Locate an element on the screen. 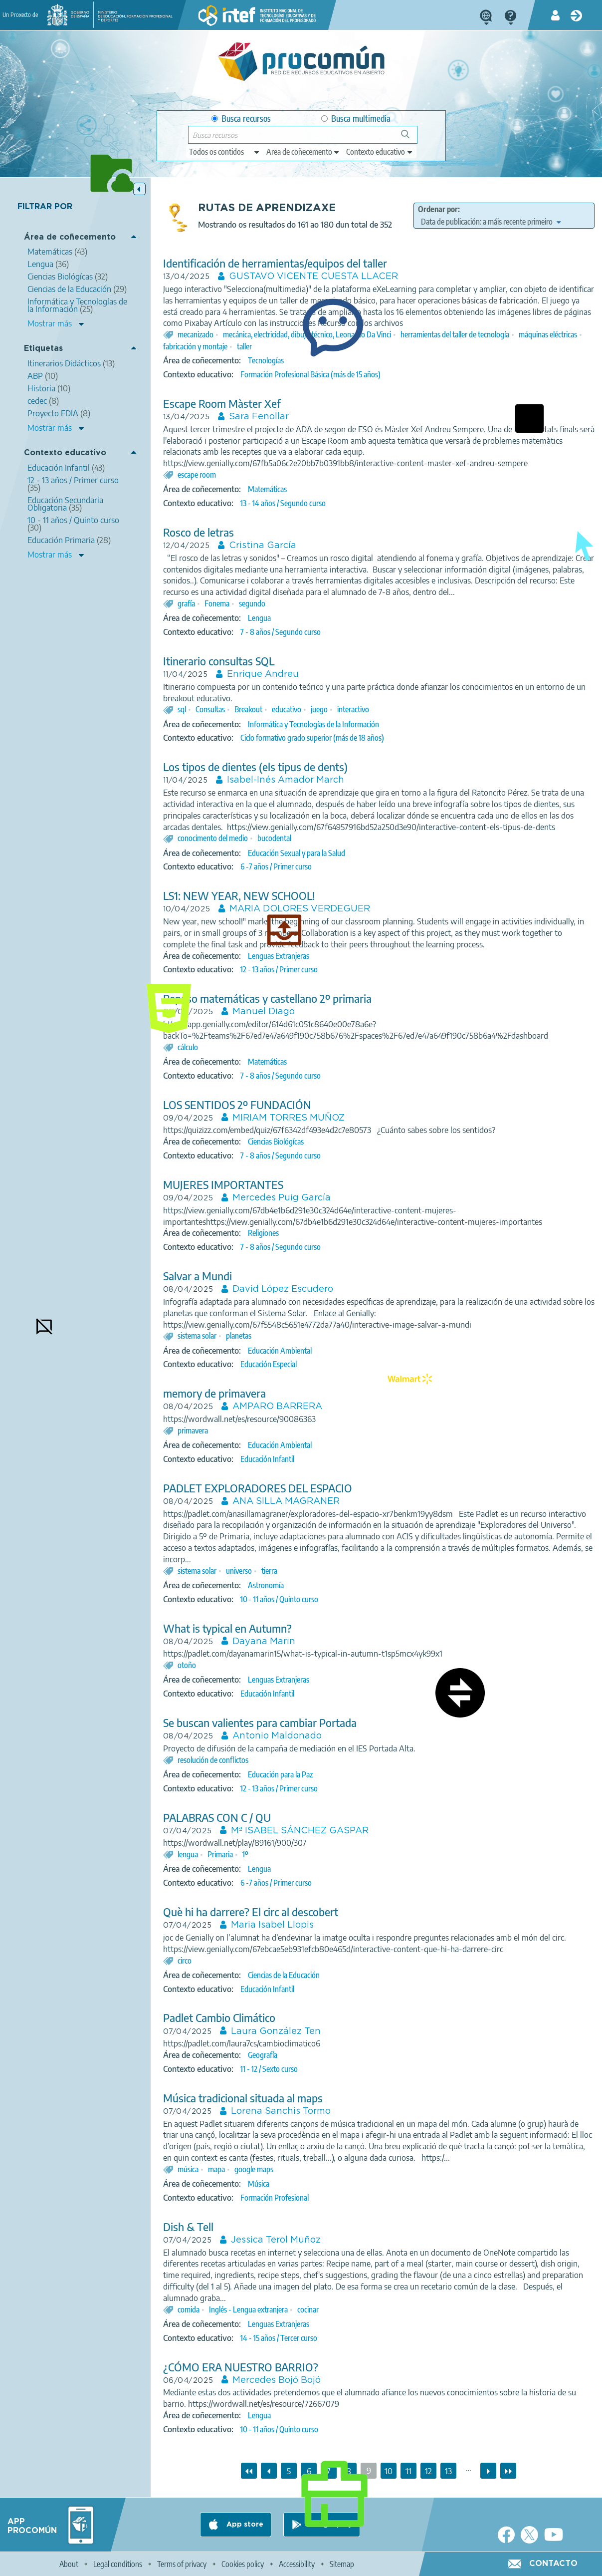  access cloud storage folder is located at coordinates (111, 173).